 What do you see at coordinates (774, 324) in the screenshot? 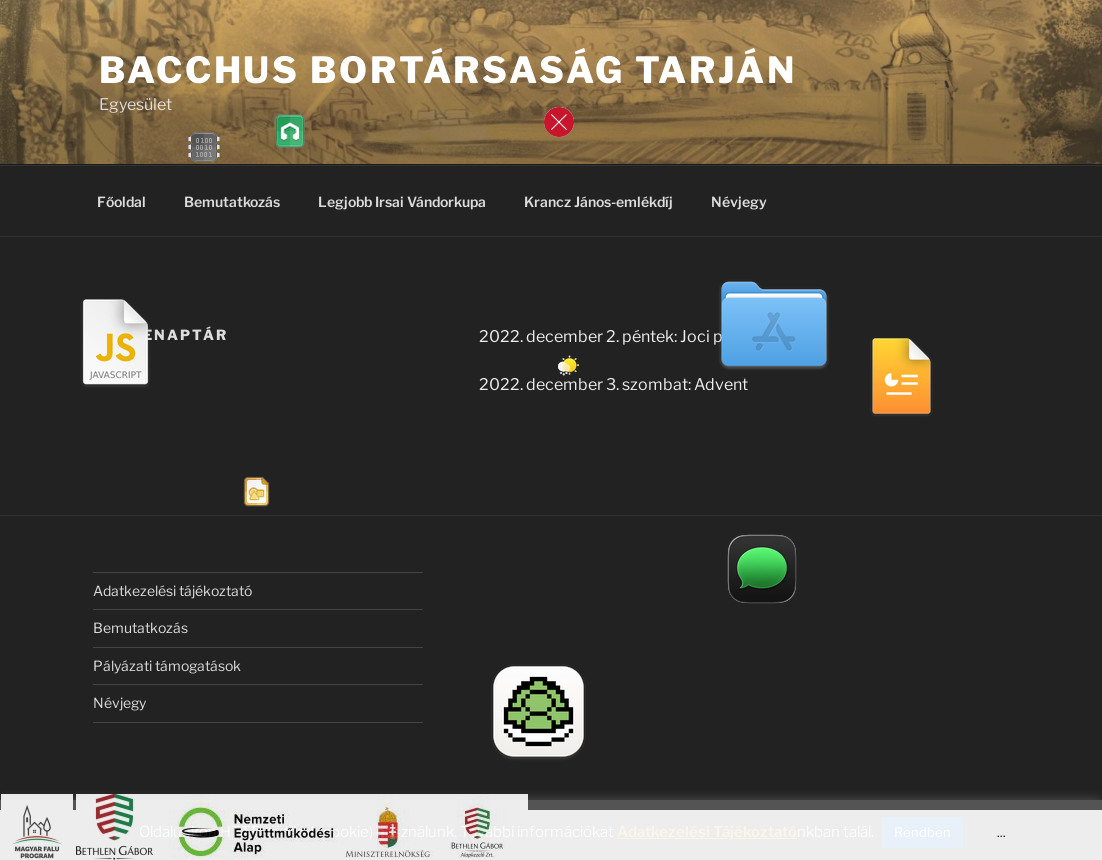
I see `open the applications folder` at bounding box center [774, 324].